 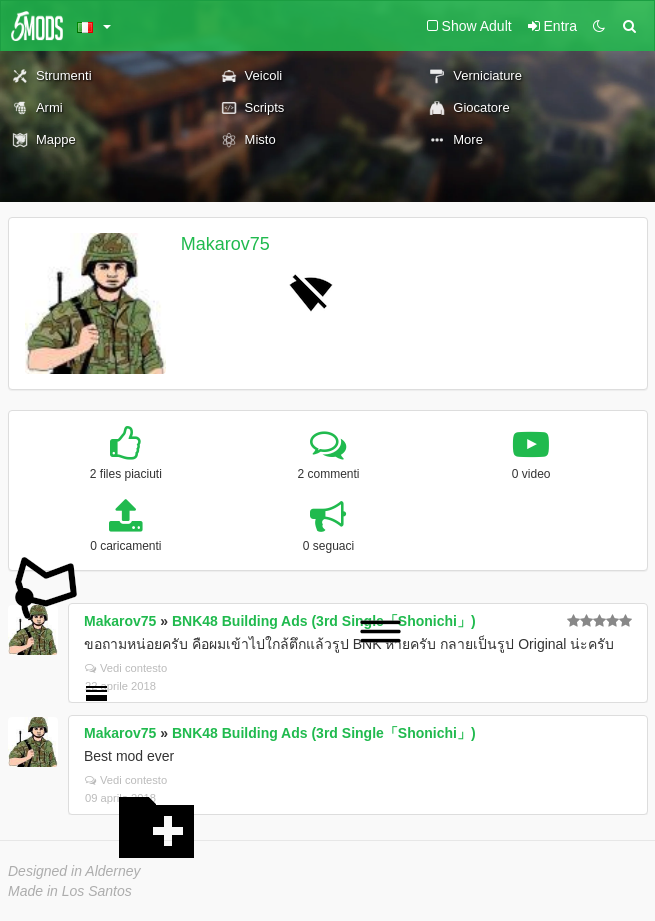 What do you see at coordinates (156, 827) in the screenshot?
I see `create a new folder` at bounding box center [156, 827].